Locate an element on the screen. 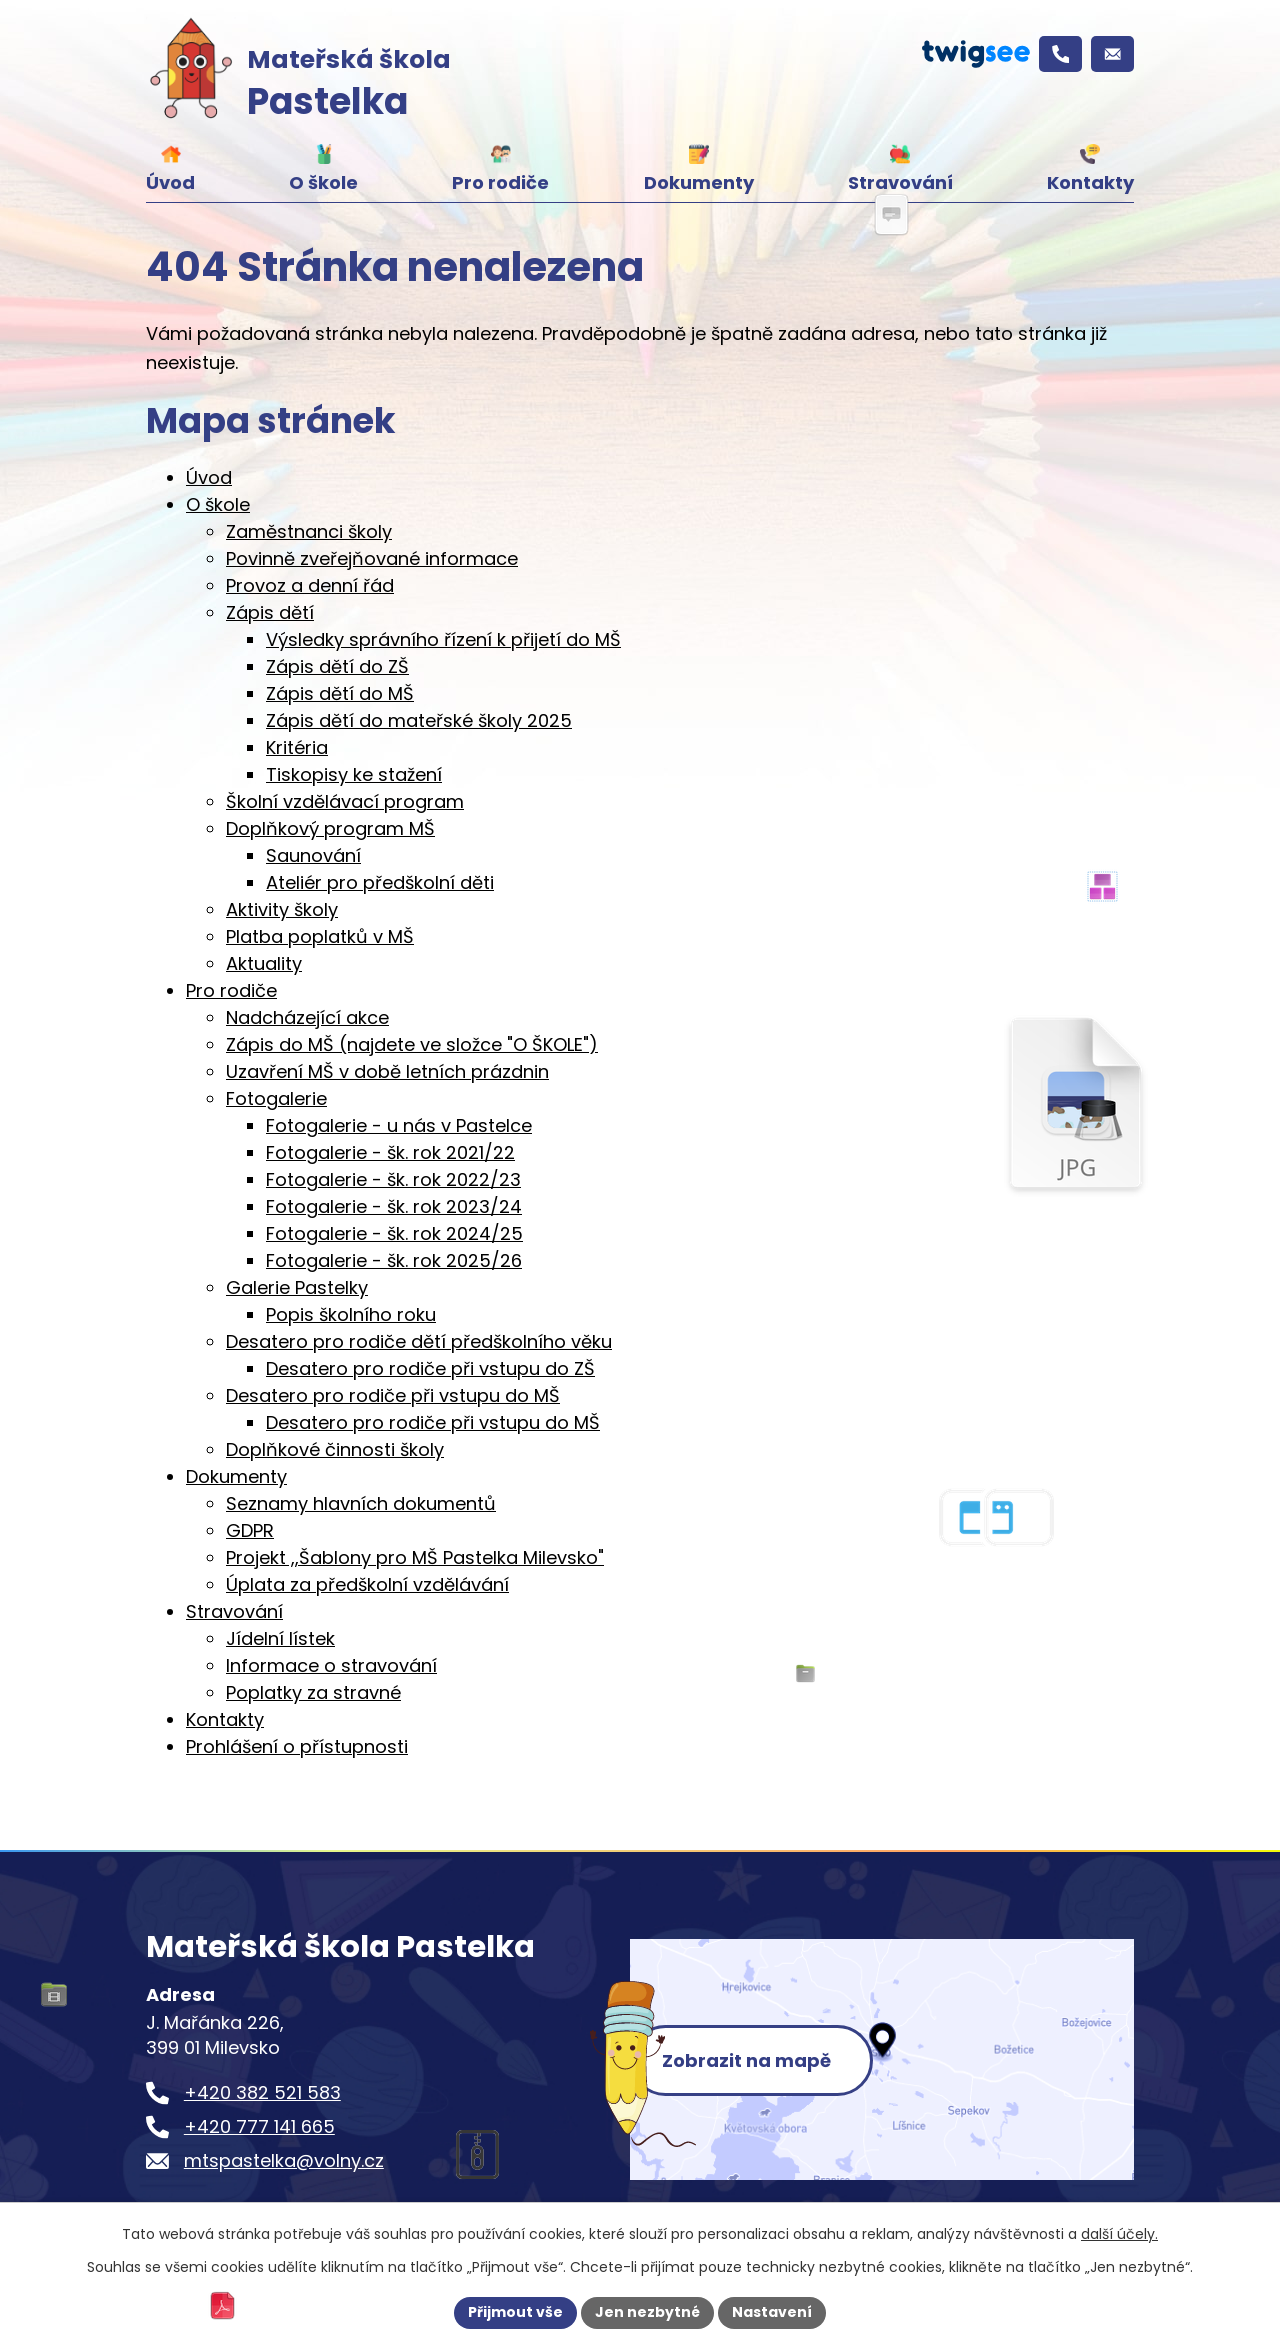 The height and width of the screenshot is (2348, 1280). open the file manager application is located at coordinates (805, 1673).